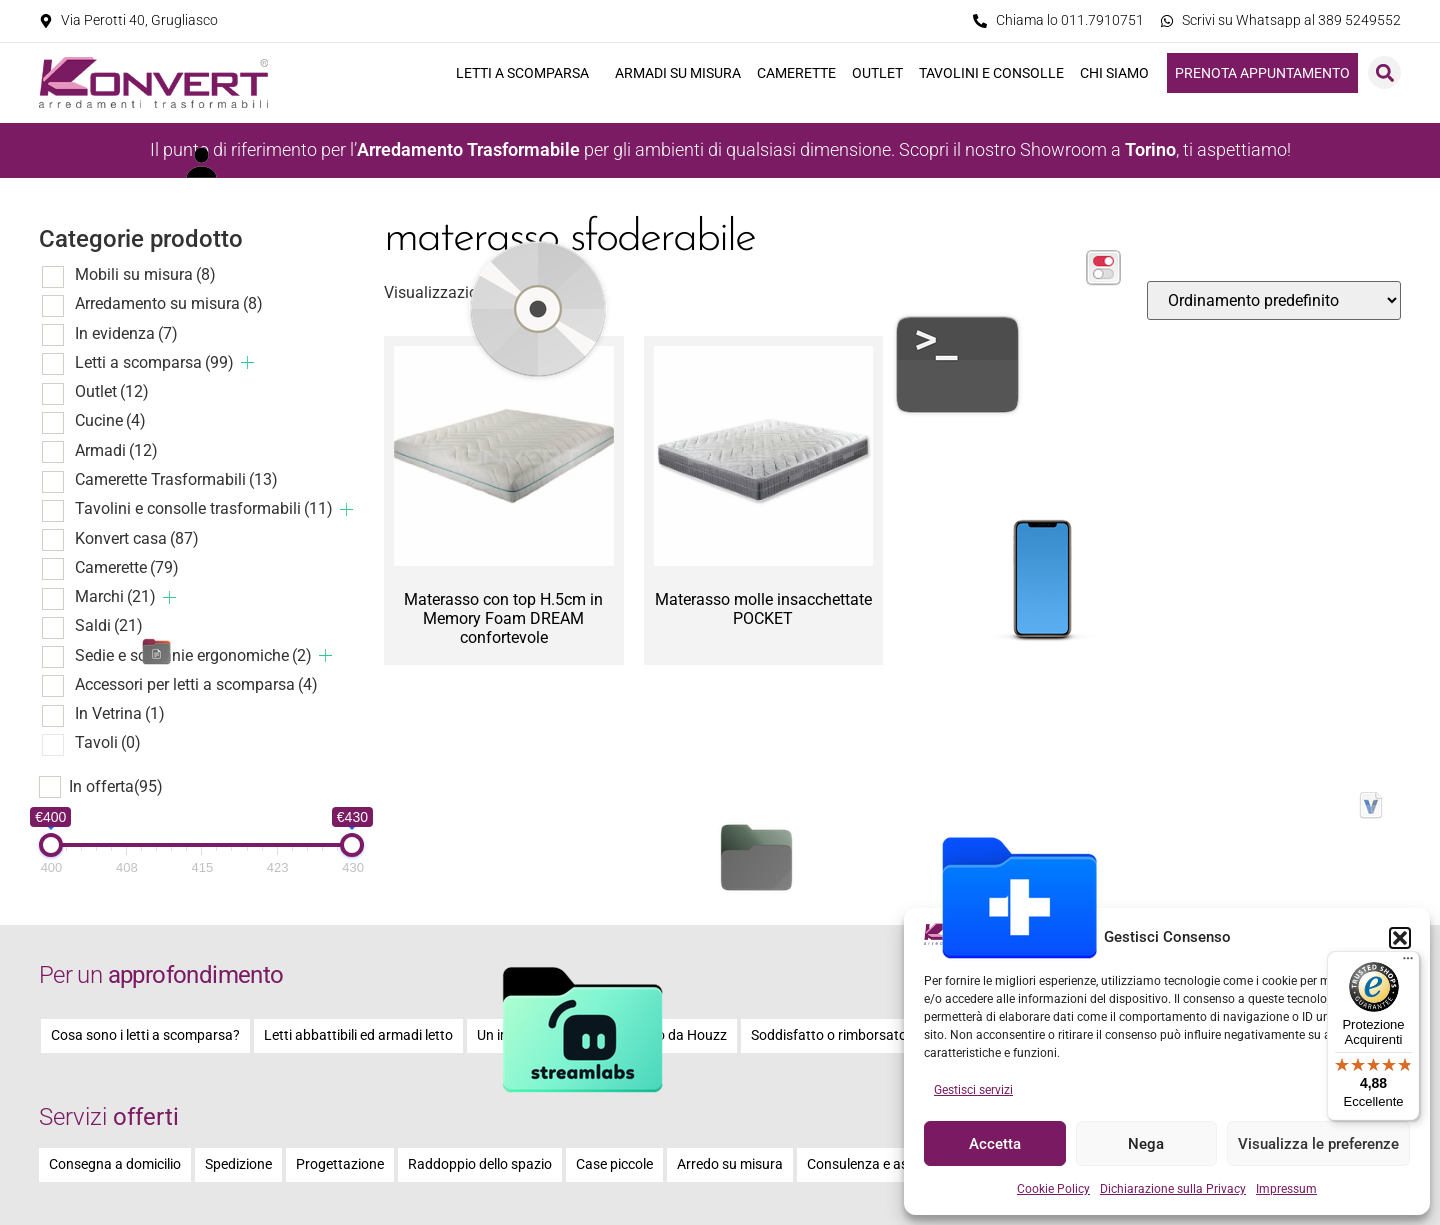 The image size is (1440, 1225). I want to click on indicates a connected iPhone device, so click(1042, 580).